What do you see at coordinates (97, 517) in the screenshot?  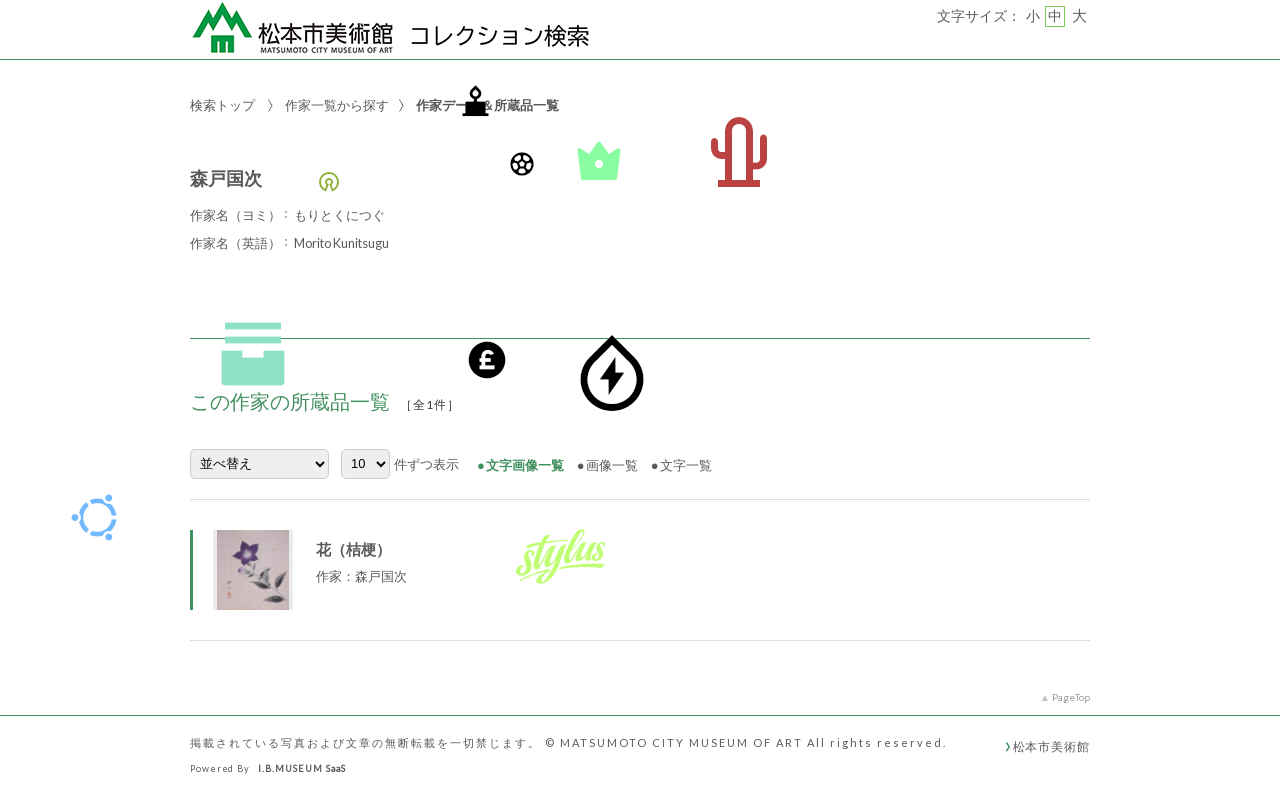 I see `ubuntu operating system logo` at bounding box center [97, 517].